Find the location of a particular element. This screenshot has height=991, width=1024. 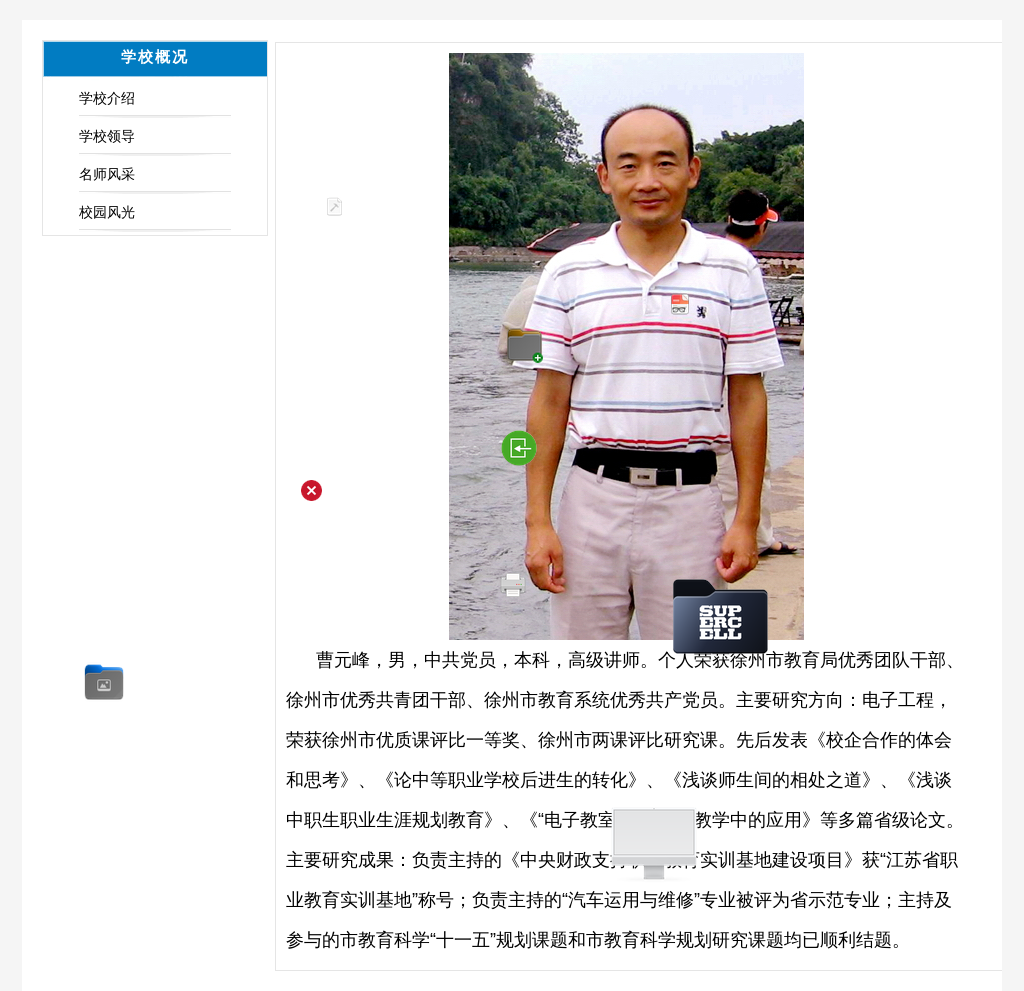

open folder containing Supercell games is located at coordinates (720, 619).